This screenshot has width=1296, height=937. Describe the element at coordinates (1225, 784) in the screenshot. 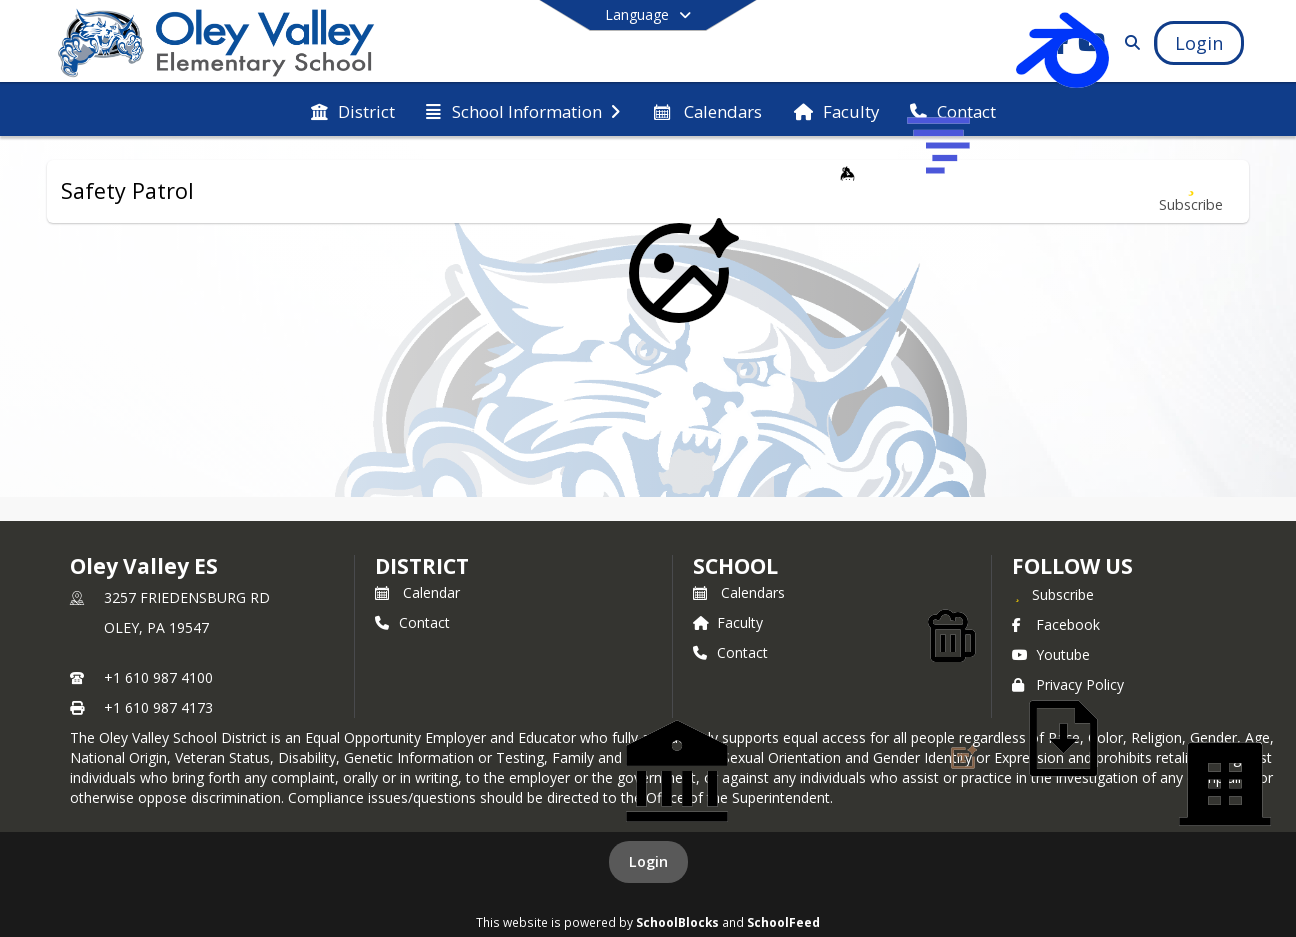

I see `view building or property details` at that location.